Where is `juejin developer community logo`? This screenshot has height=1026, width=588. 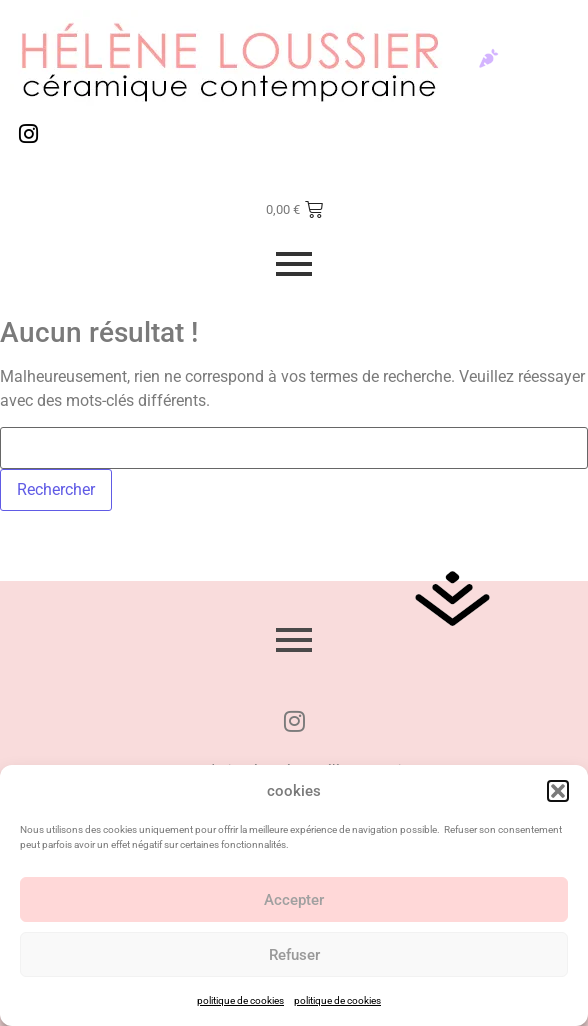
juejin developer community logo is located at coordinates (452, 597).